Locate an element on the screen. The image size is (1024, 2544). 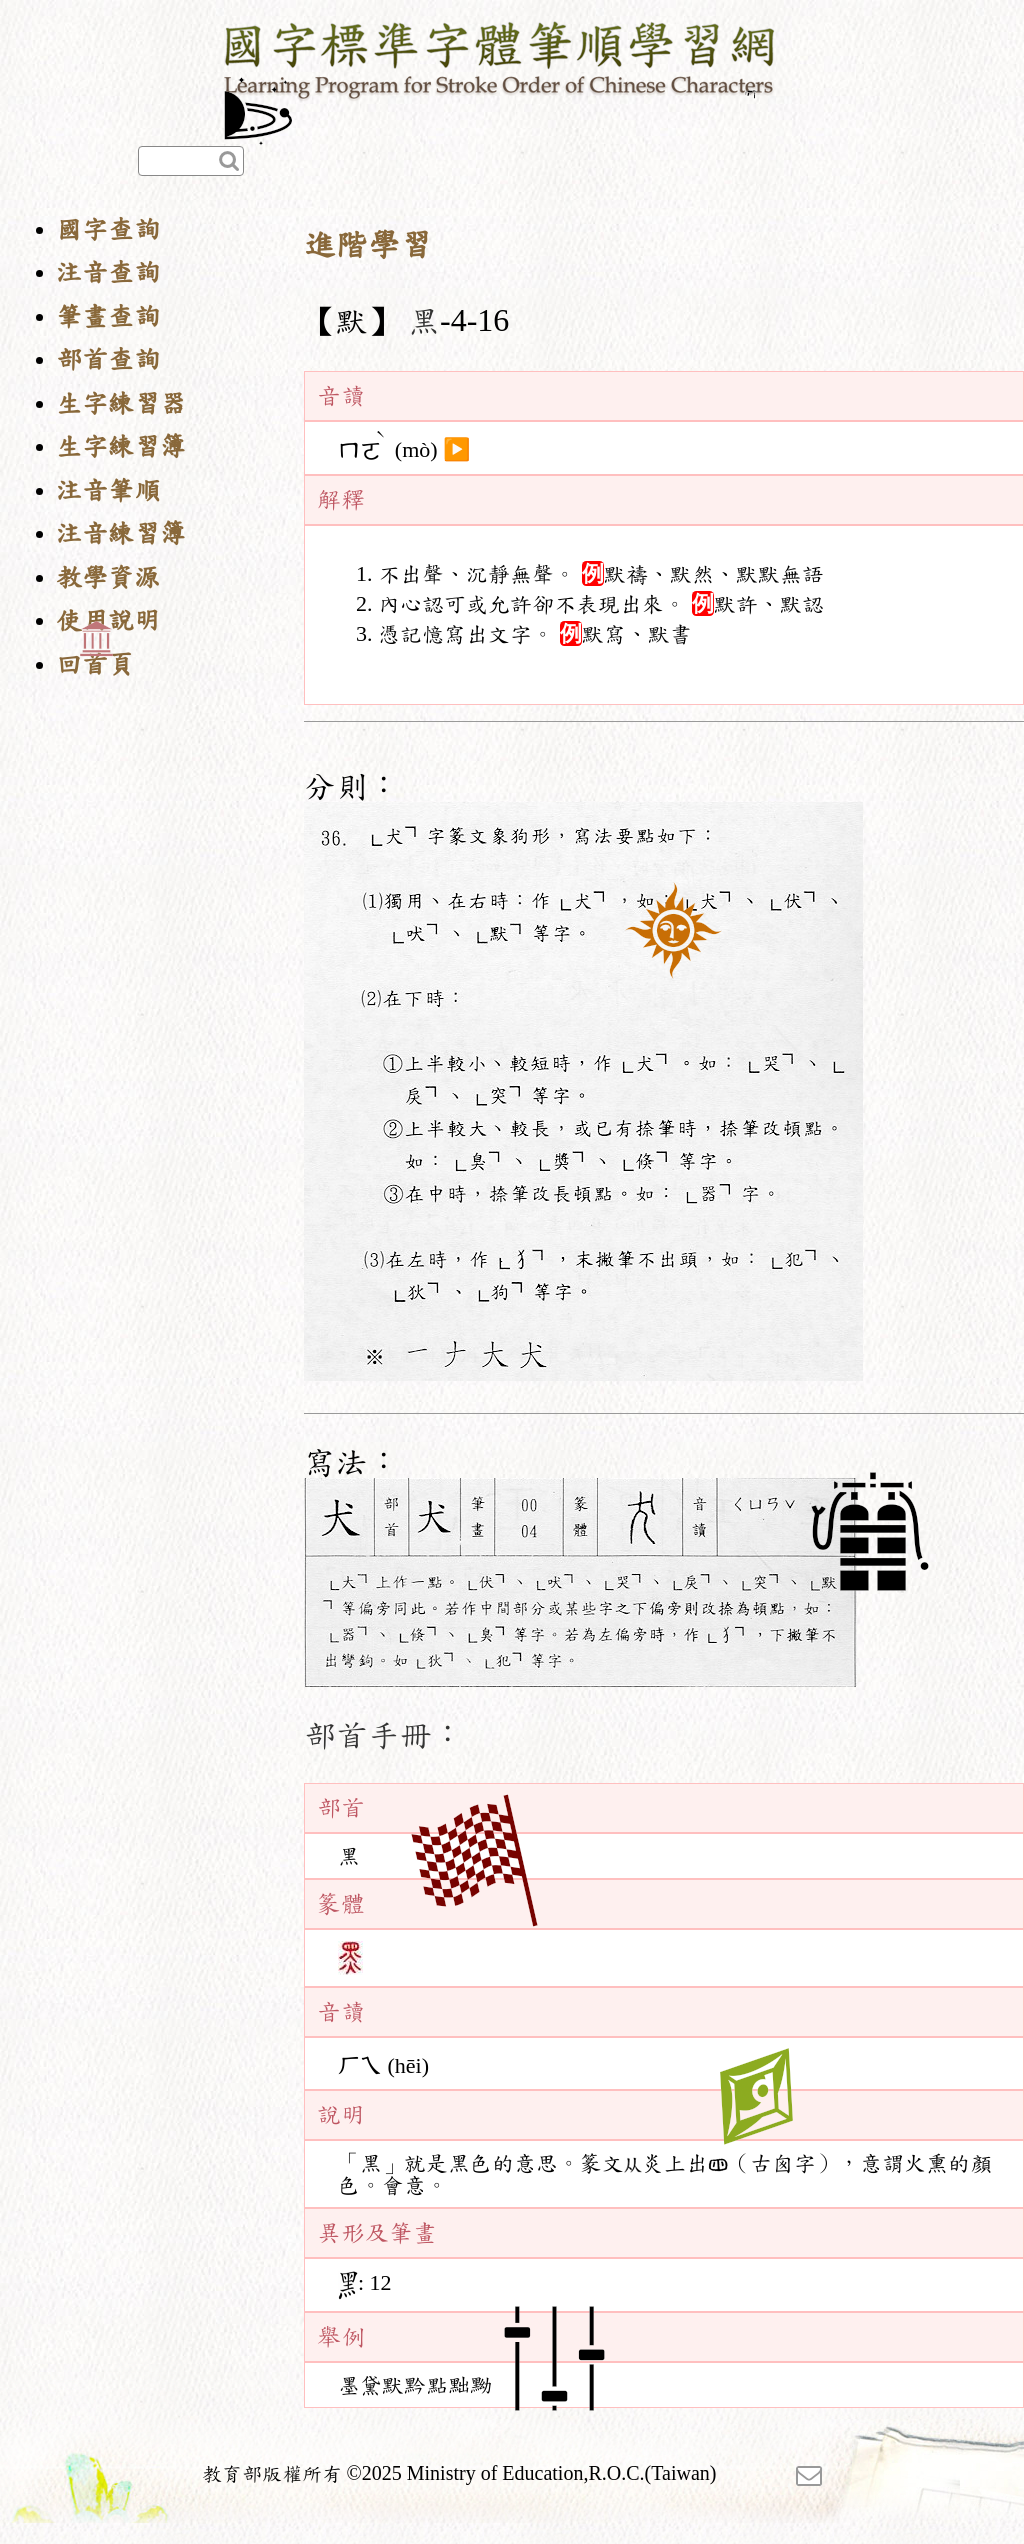
indicates a rare or precious item in a game inventory is located at coordinates (756, 2096).